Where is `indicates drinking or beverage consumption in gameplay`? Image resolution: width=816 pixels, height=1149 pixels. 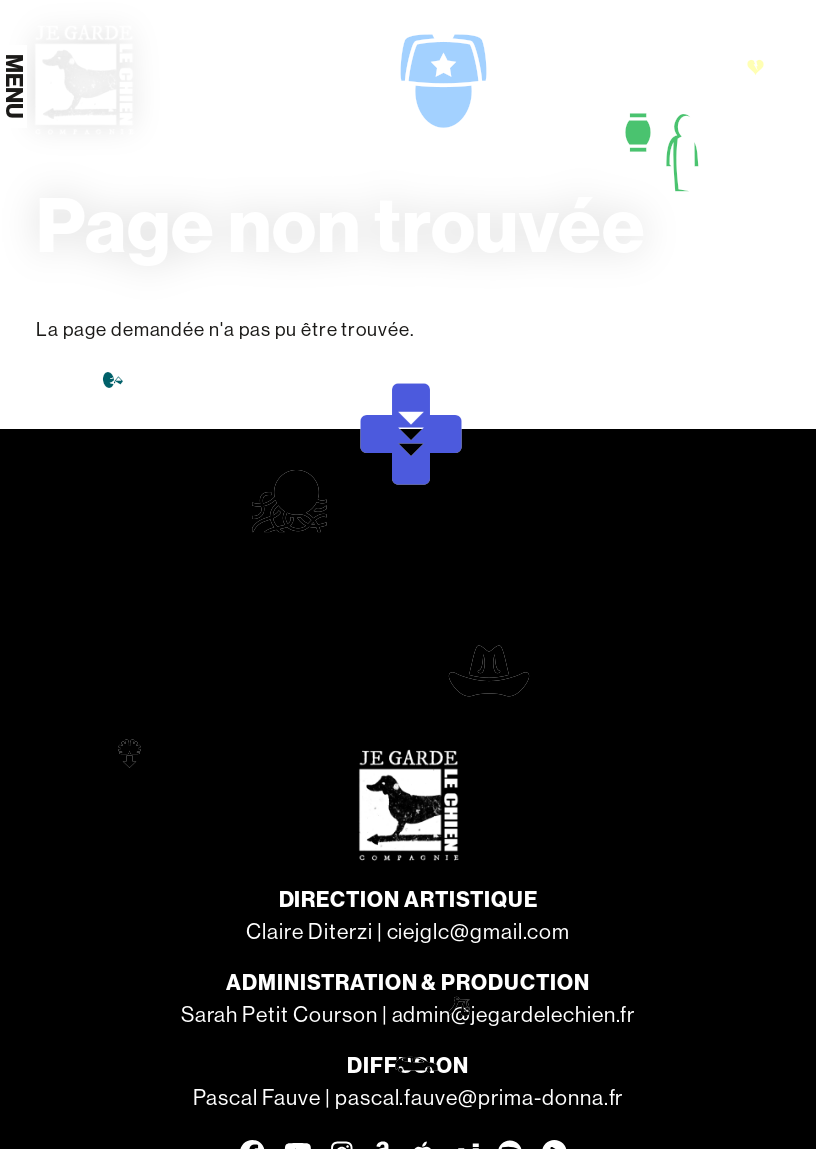
indicates drinking or beverage consumption in gameplay is located at coordinates (113, 380).